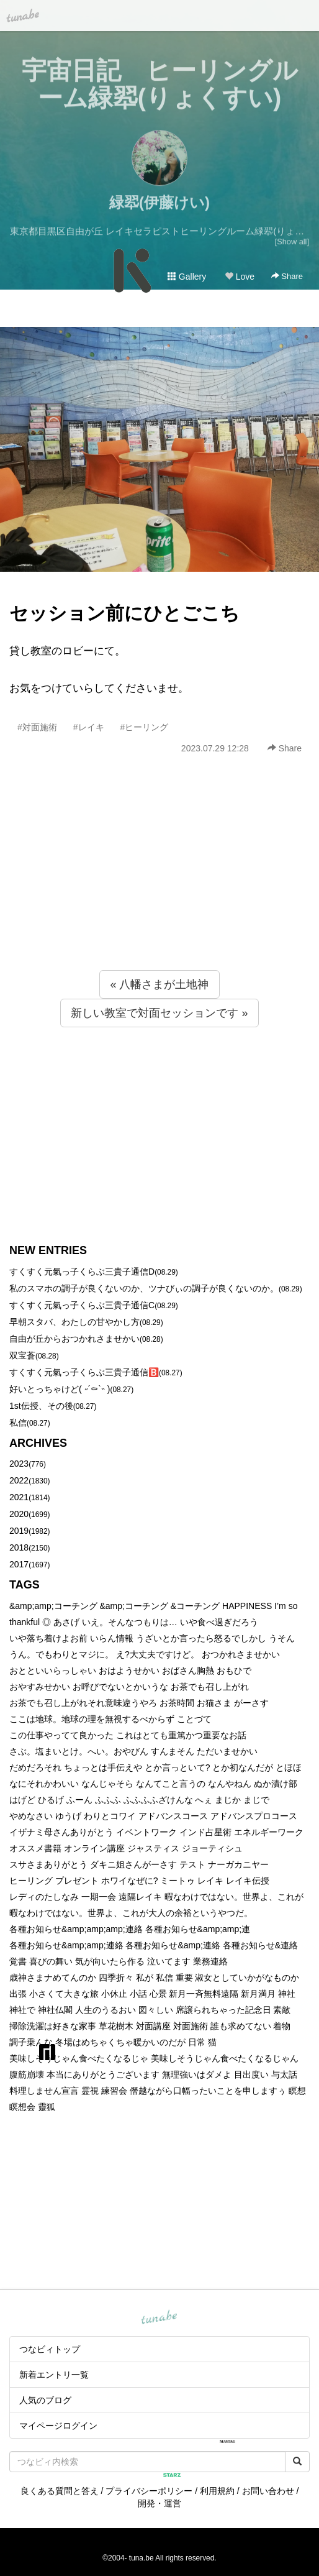 This screenshot has height=2576, width=319. I want to click on manjaro linux operating system logo, so click(47, 2052).